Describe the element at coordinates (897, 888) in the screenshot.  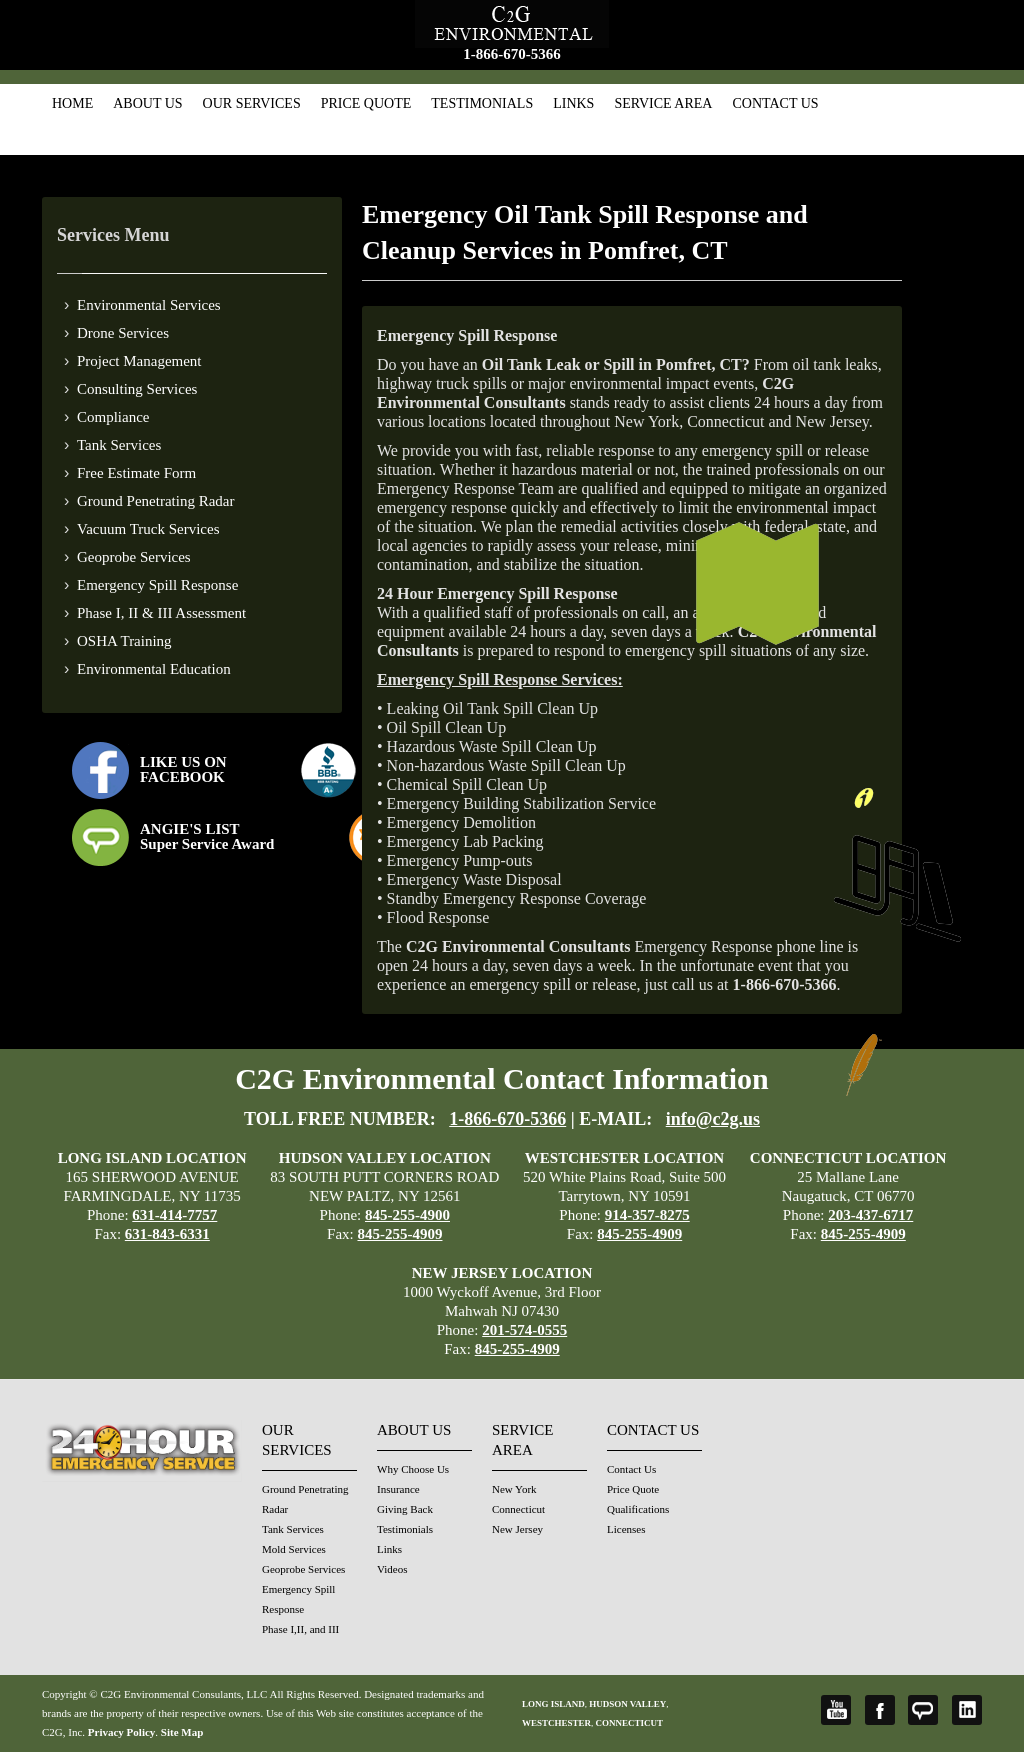
I see `open the Kenmei manga tracking app` at that location.